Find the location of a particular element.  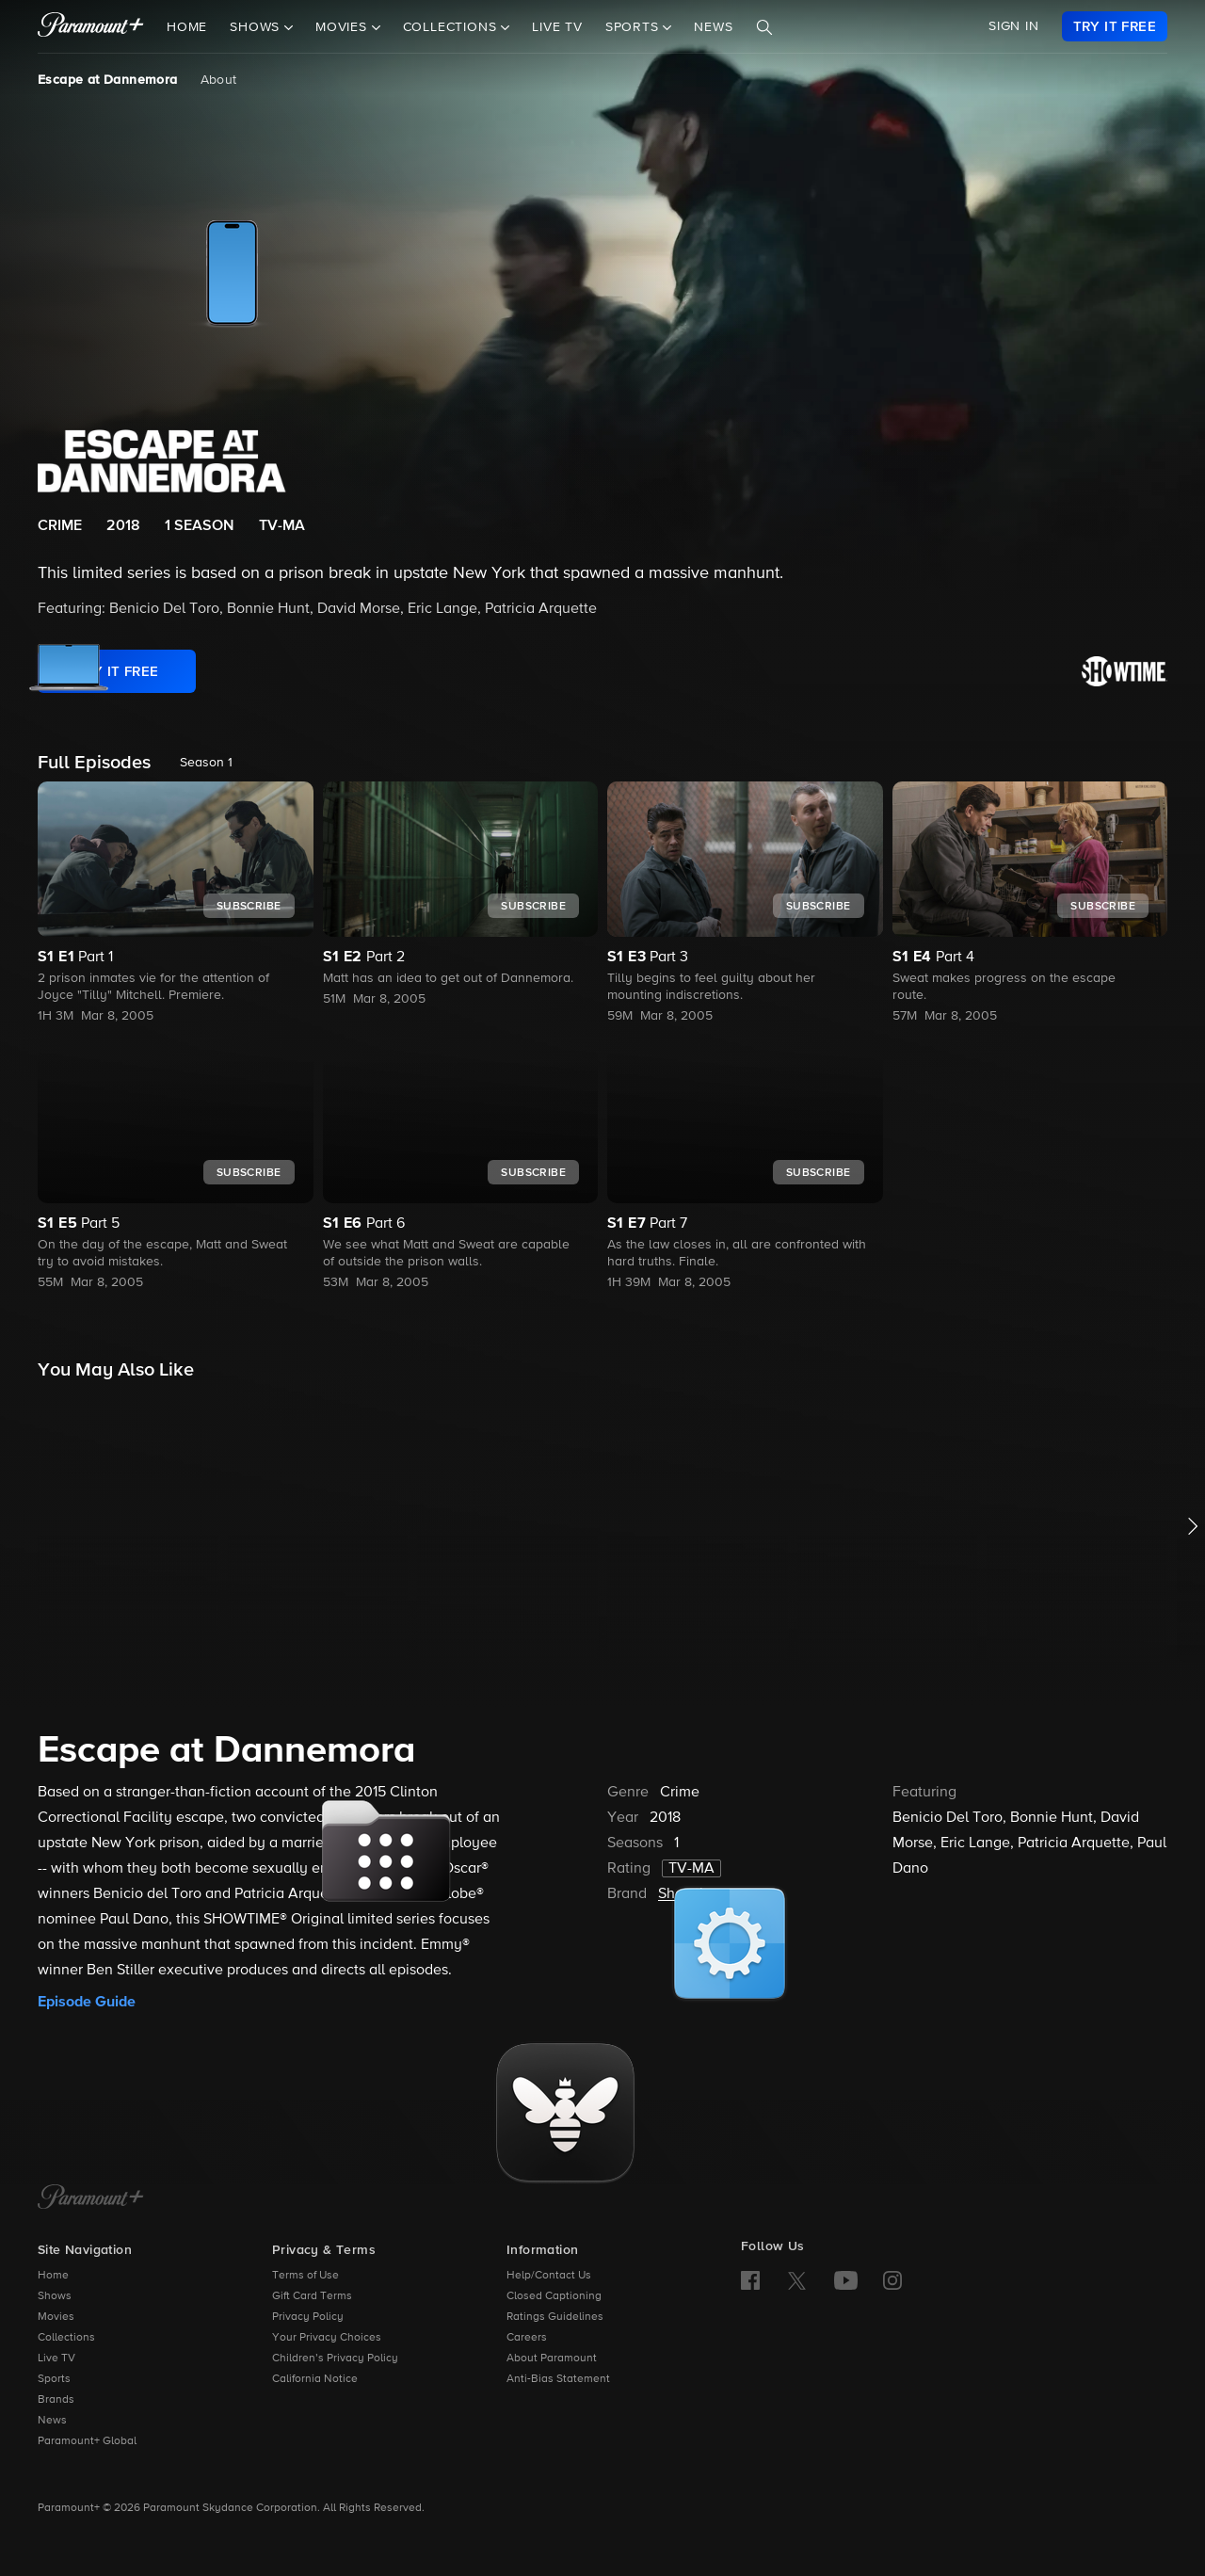

windows installer package file is located at coordinates (730, 1943).